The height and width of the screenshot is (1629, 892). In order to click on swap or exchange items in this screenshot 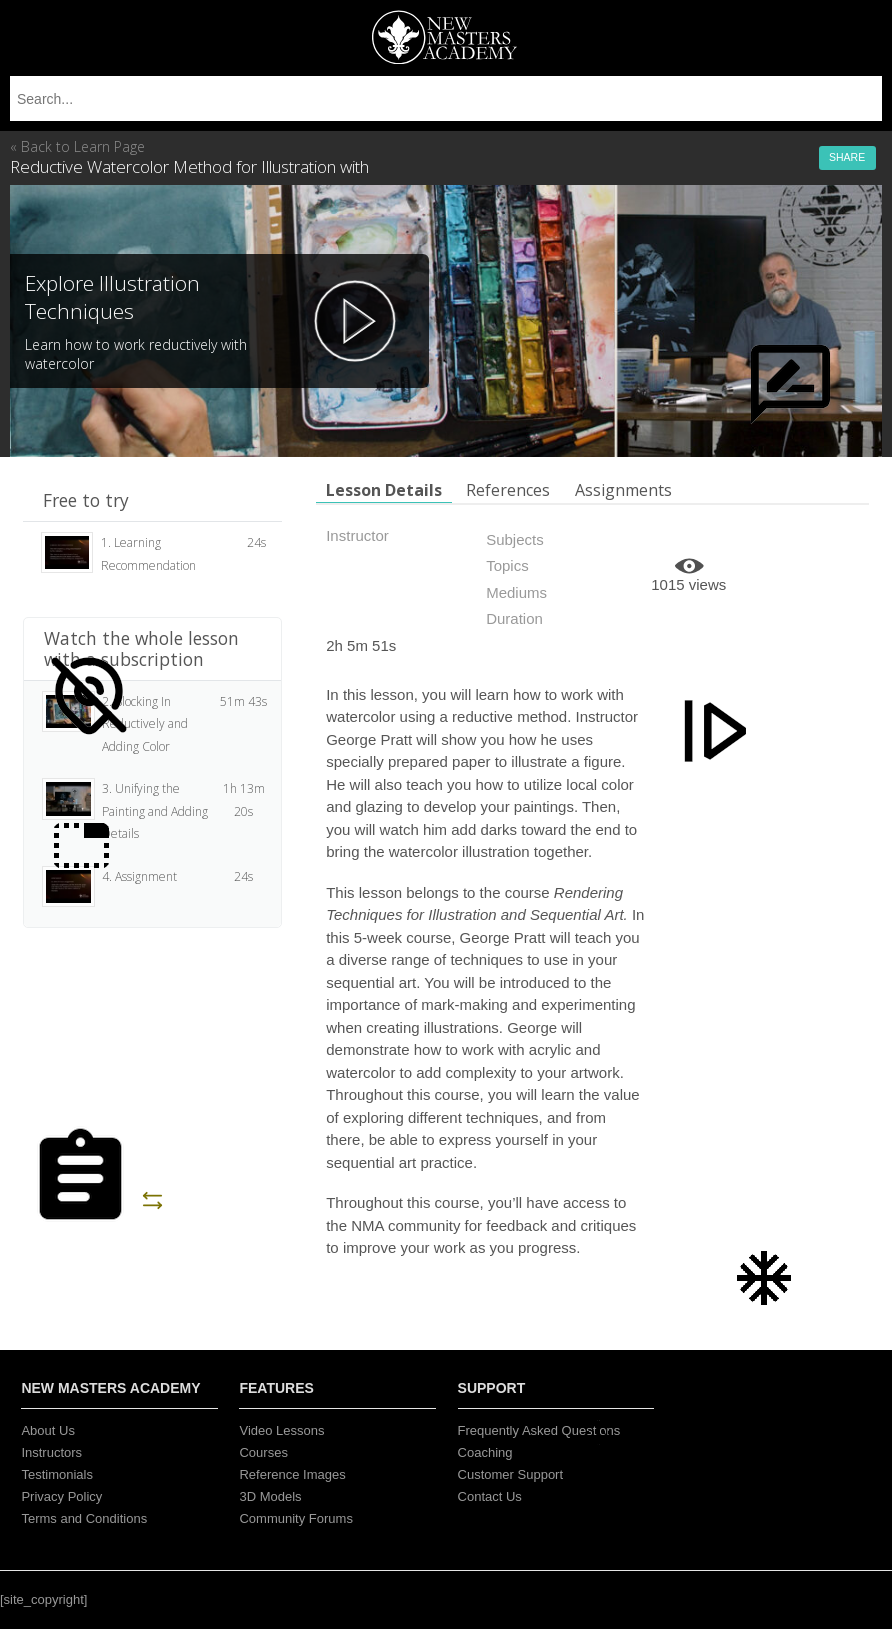, I will do `click(152, 1200)`.